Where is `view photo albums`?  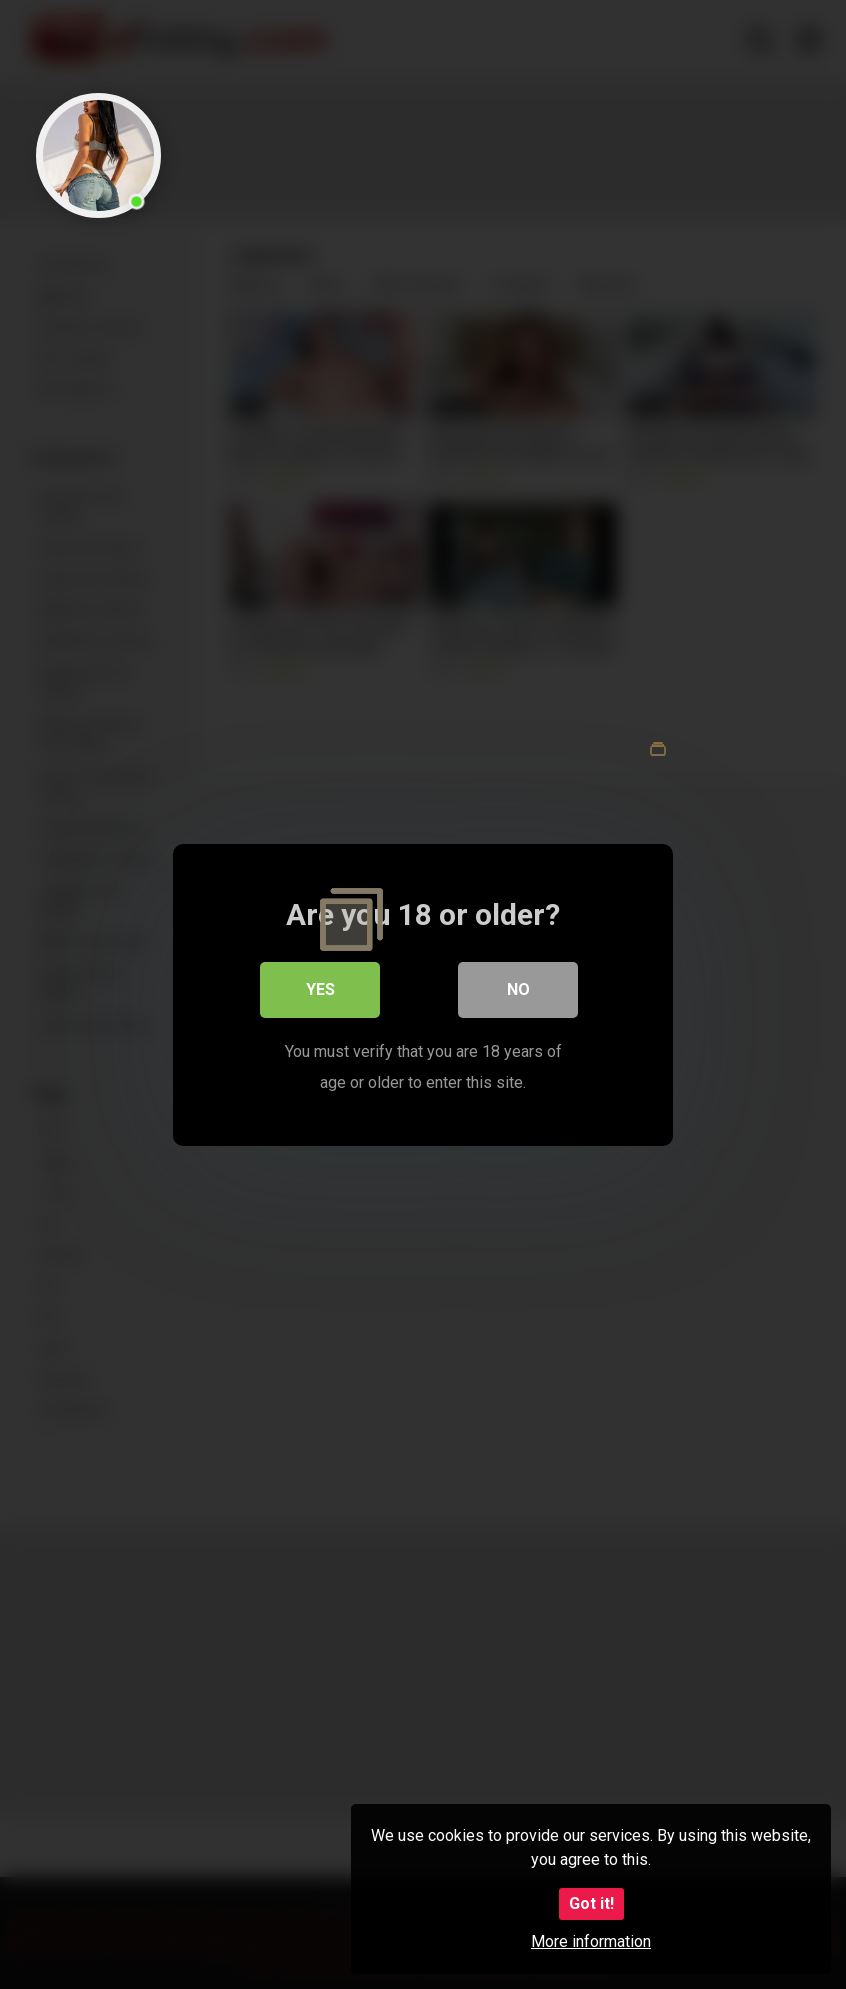 view photo albums is located at coordinates (658, 749).